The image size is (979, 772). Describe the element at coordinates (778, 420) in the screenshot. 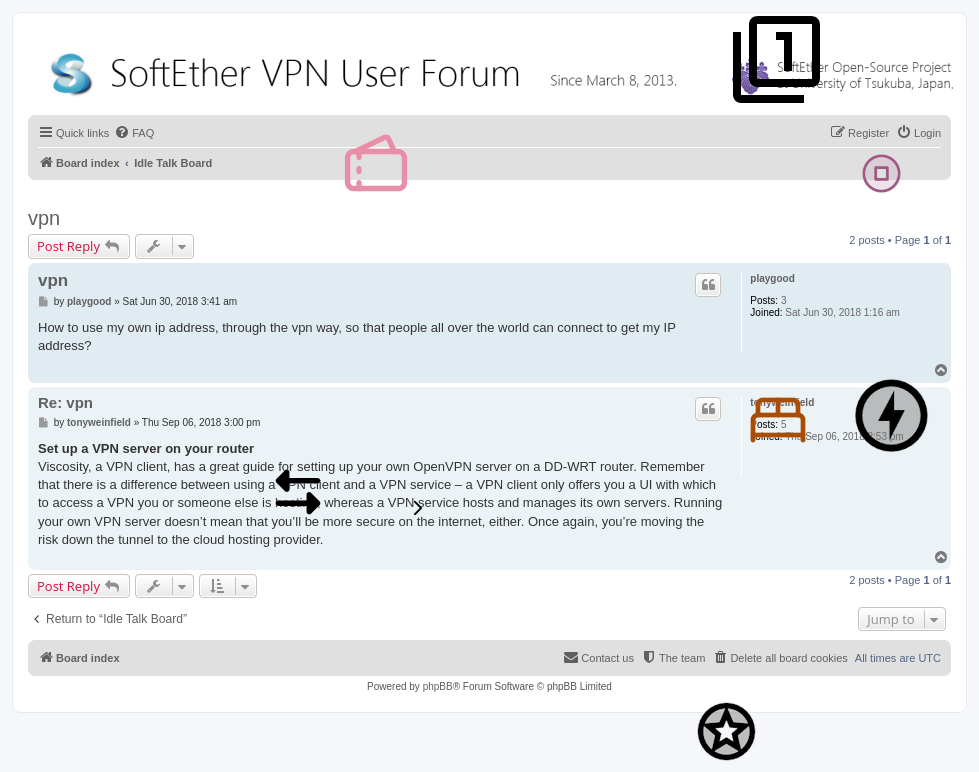

I see `view hotel or accommodation options` at that location.